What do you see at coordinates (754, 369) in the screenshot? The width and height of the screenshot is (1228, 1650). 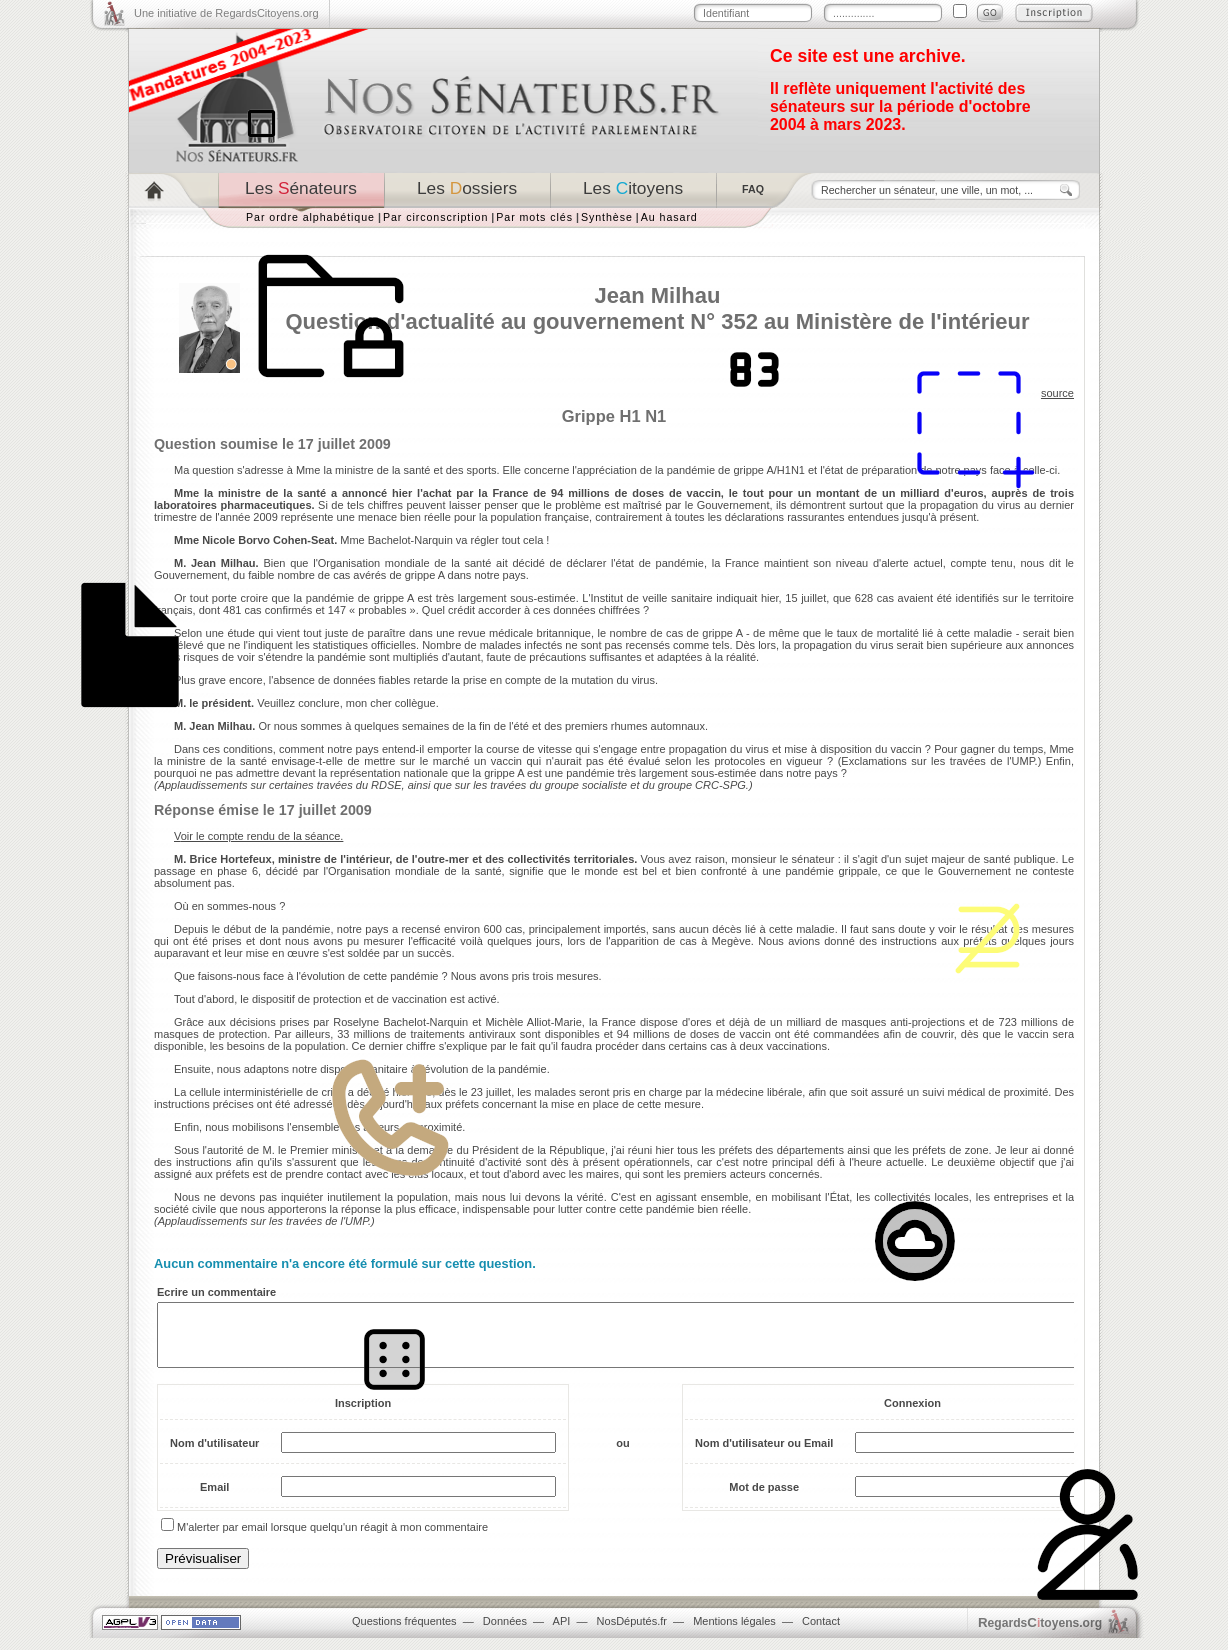 I see `indicates item number 83 in a list or sequence` at bounding box center [754, 369].